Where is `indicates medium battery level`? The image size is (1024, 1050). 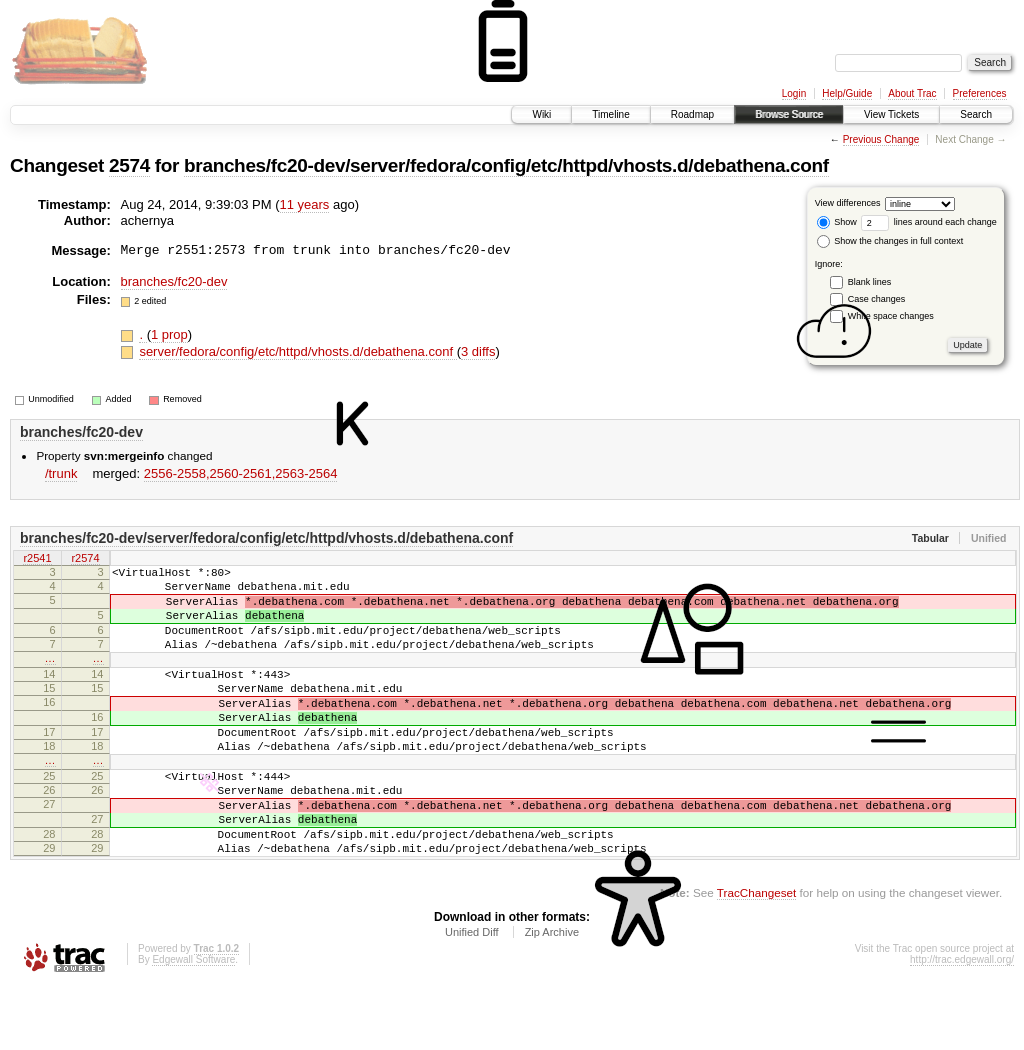 indicates medium battery level is located at coordinates (503, 41).